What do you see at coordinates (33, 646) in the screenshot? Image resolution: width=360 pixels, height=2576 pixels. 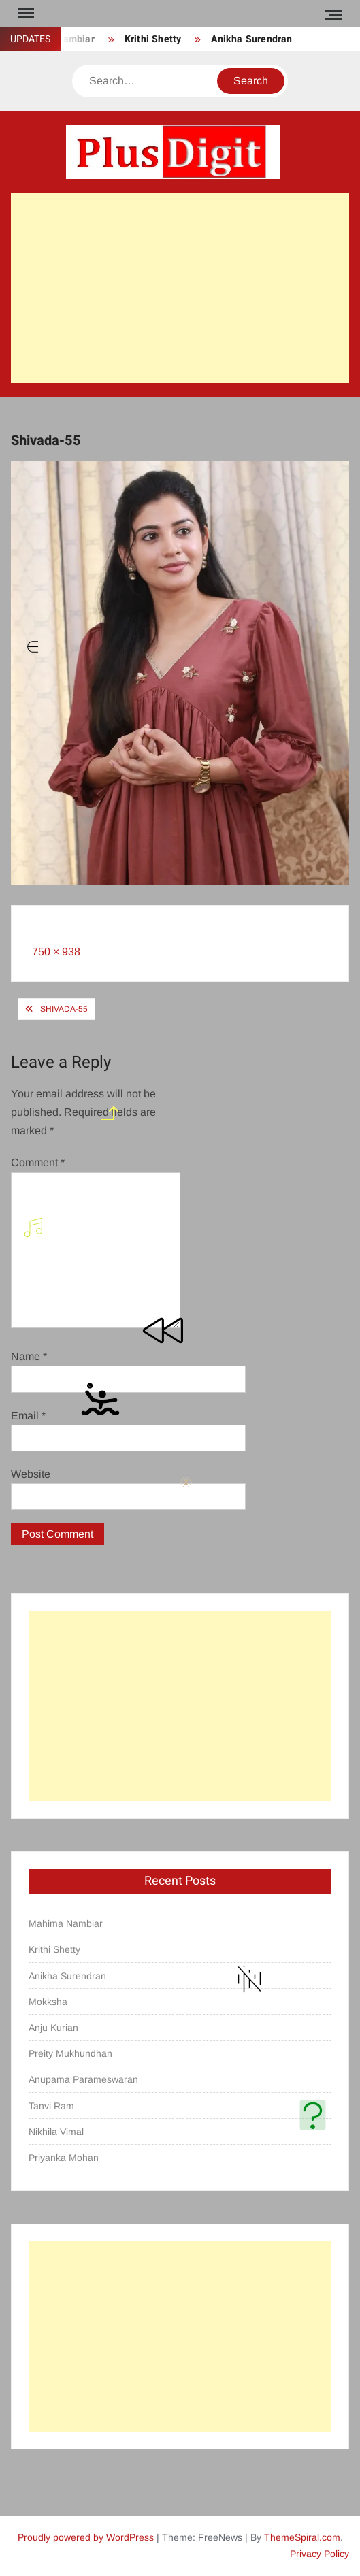 I see `indicates set membership in mathematical notation` at bounding box center [33, 646].